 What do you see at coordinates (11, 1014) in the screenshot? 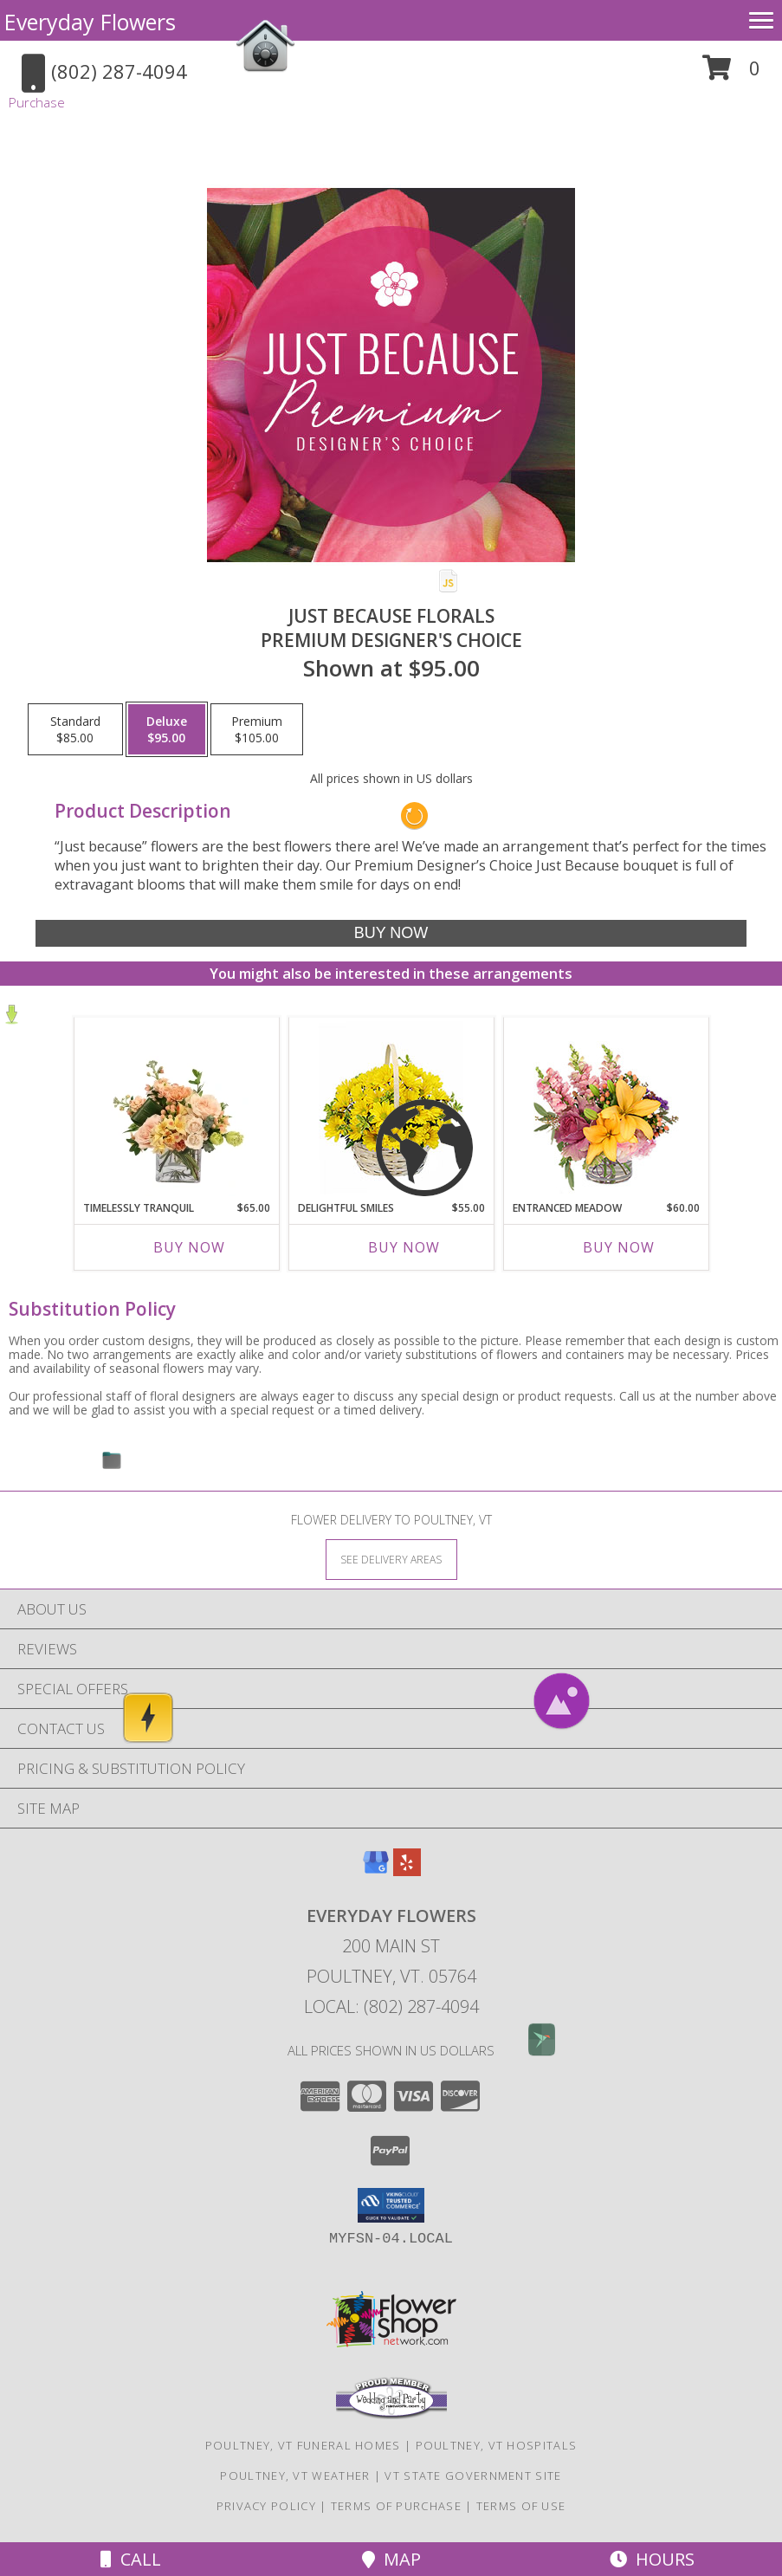
I see `save the current file or document` at bounding box center [11, 1014].